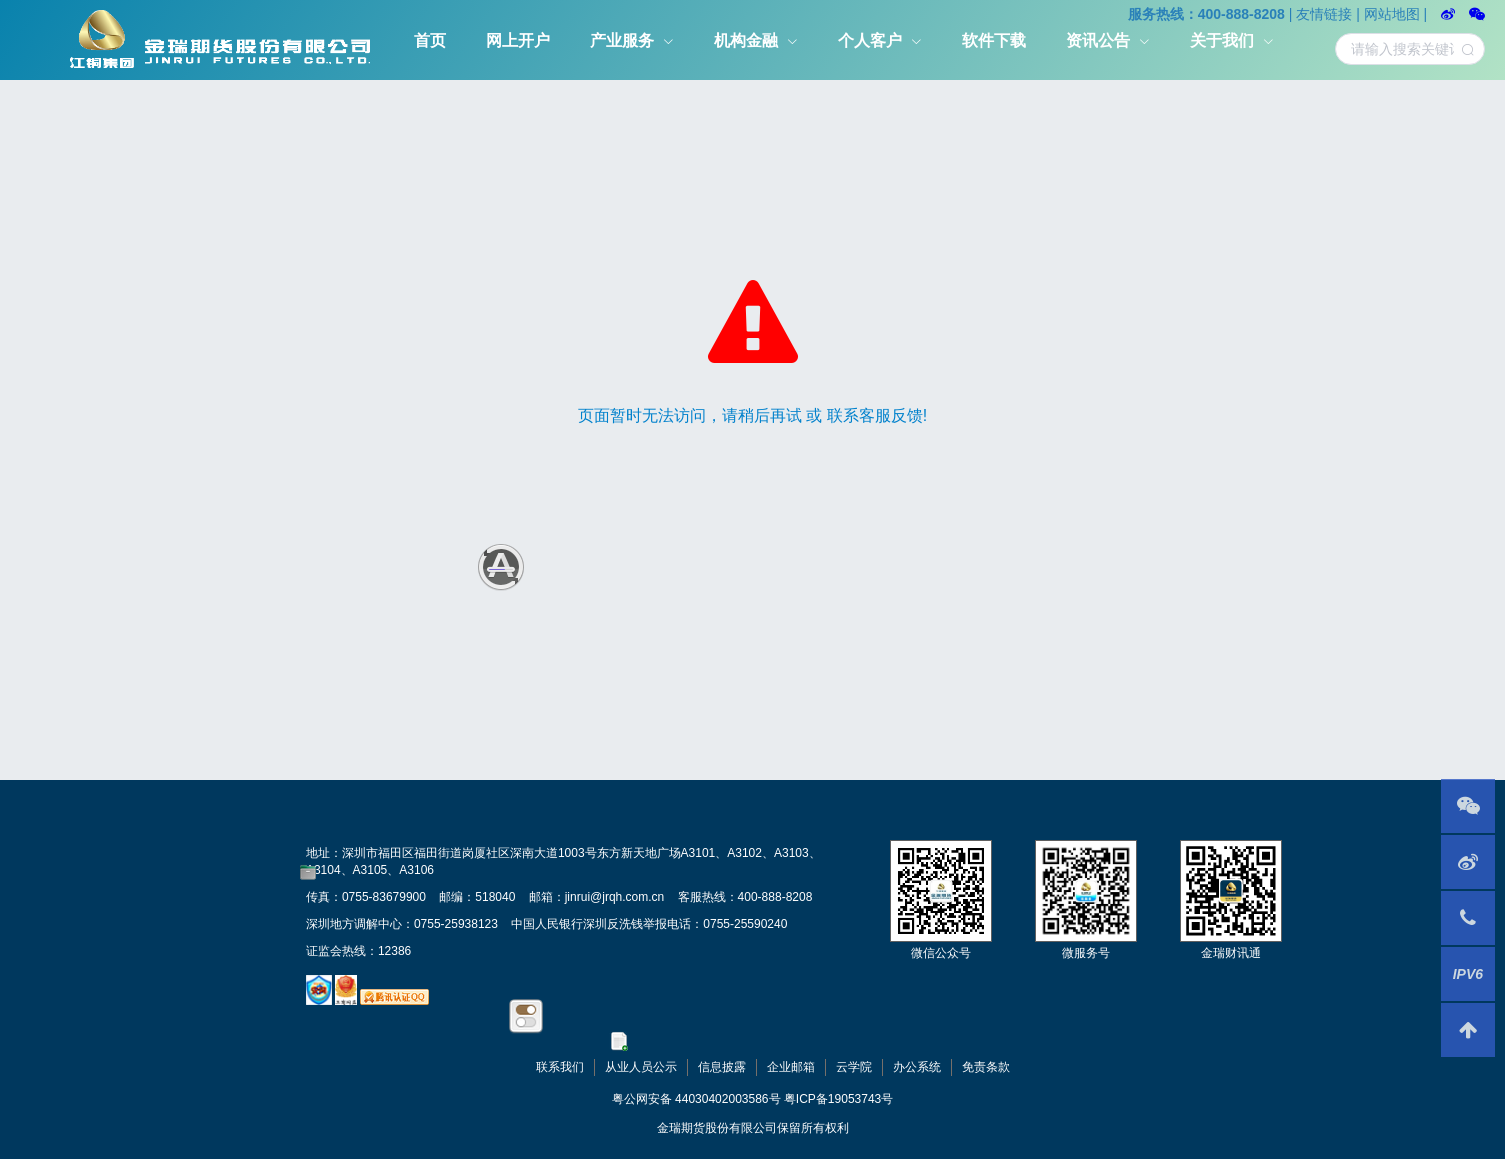 The image size is (1505, 1159). Describe the element at coordinates (619, 1041) in the screenshot. I see `create a new document` at that location.